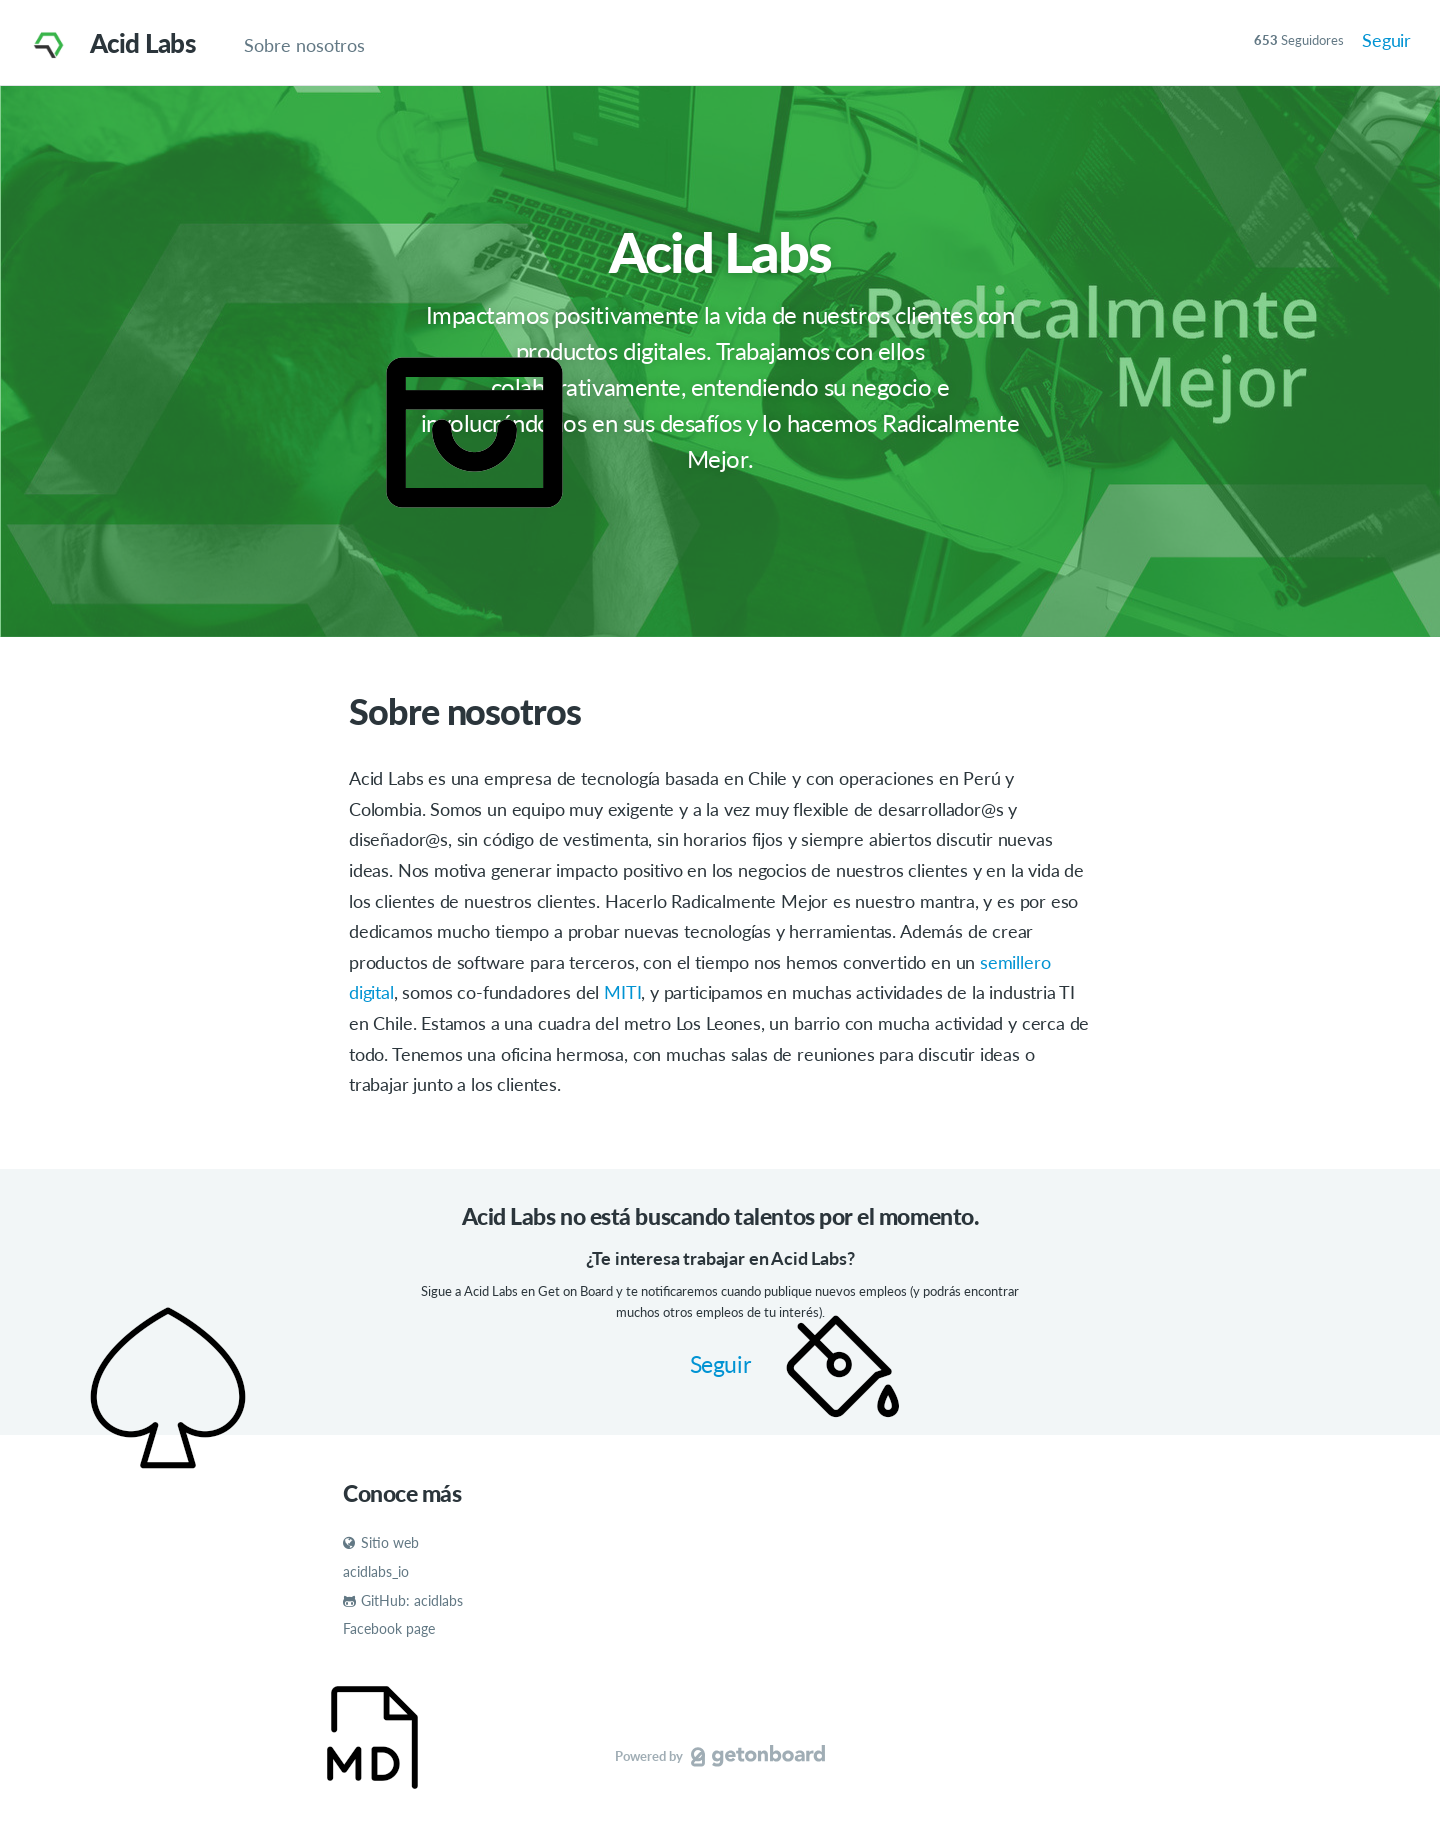  What do you see at coordinates (841, 1370) in the screenshot?
I see `fill an area with color` at bounding box center [841, 1370].